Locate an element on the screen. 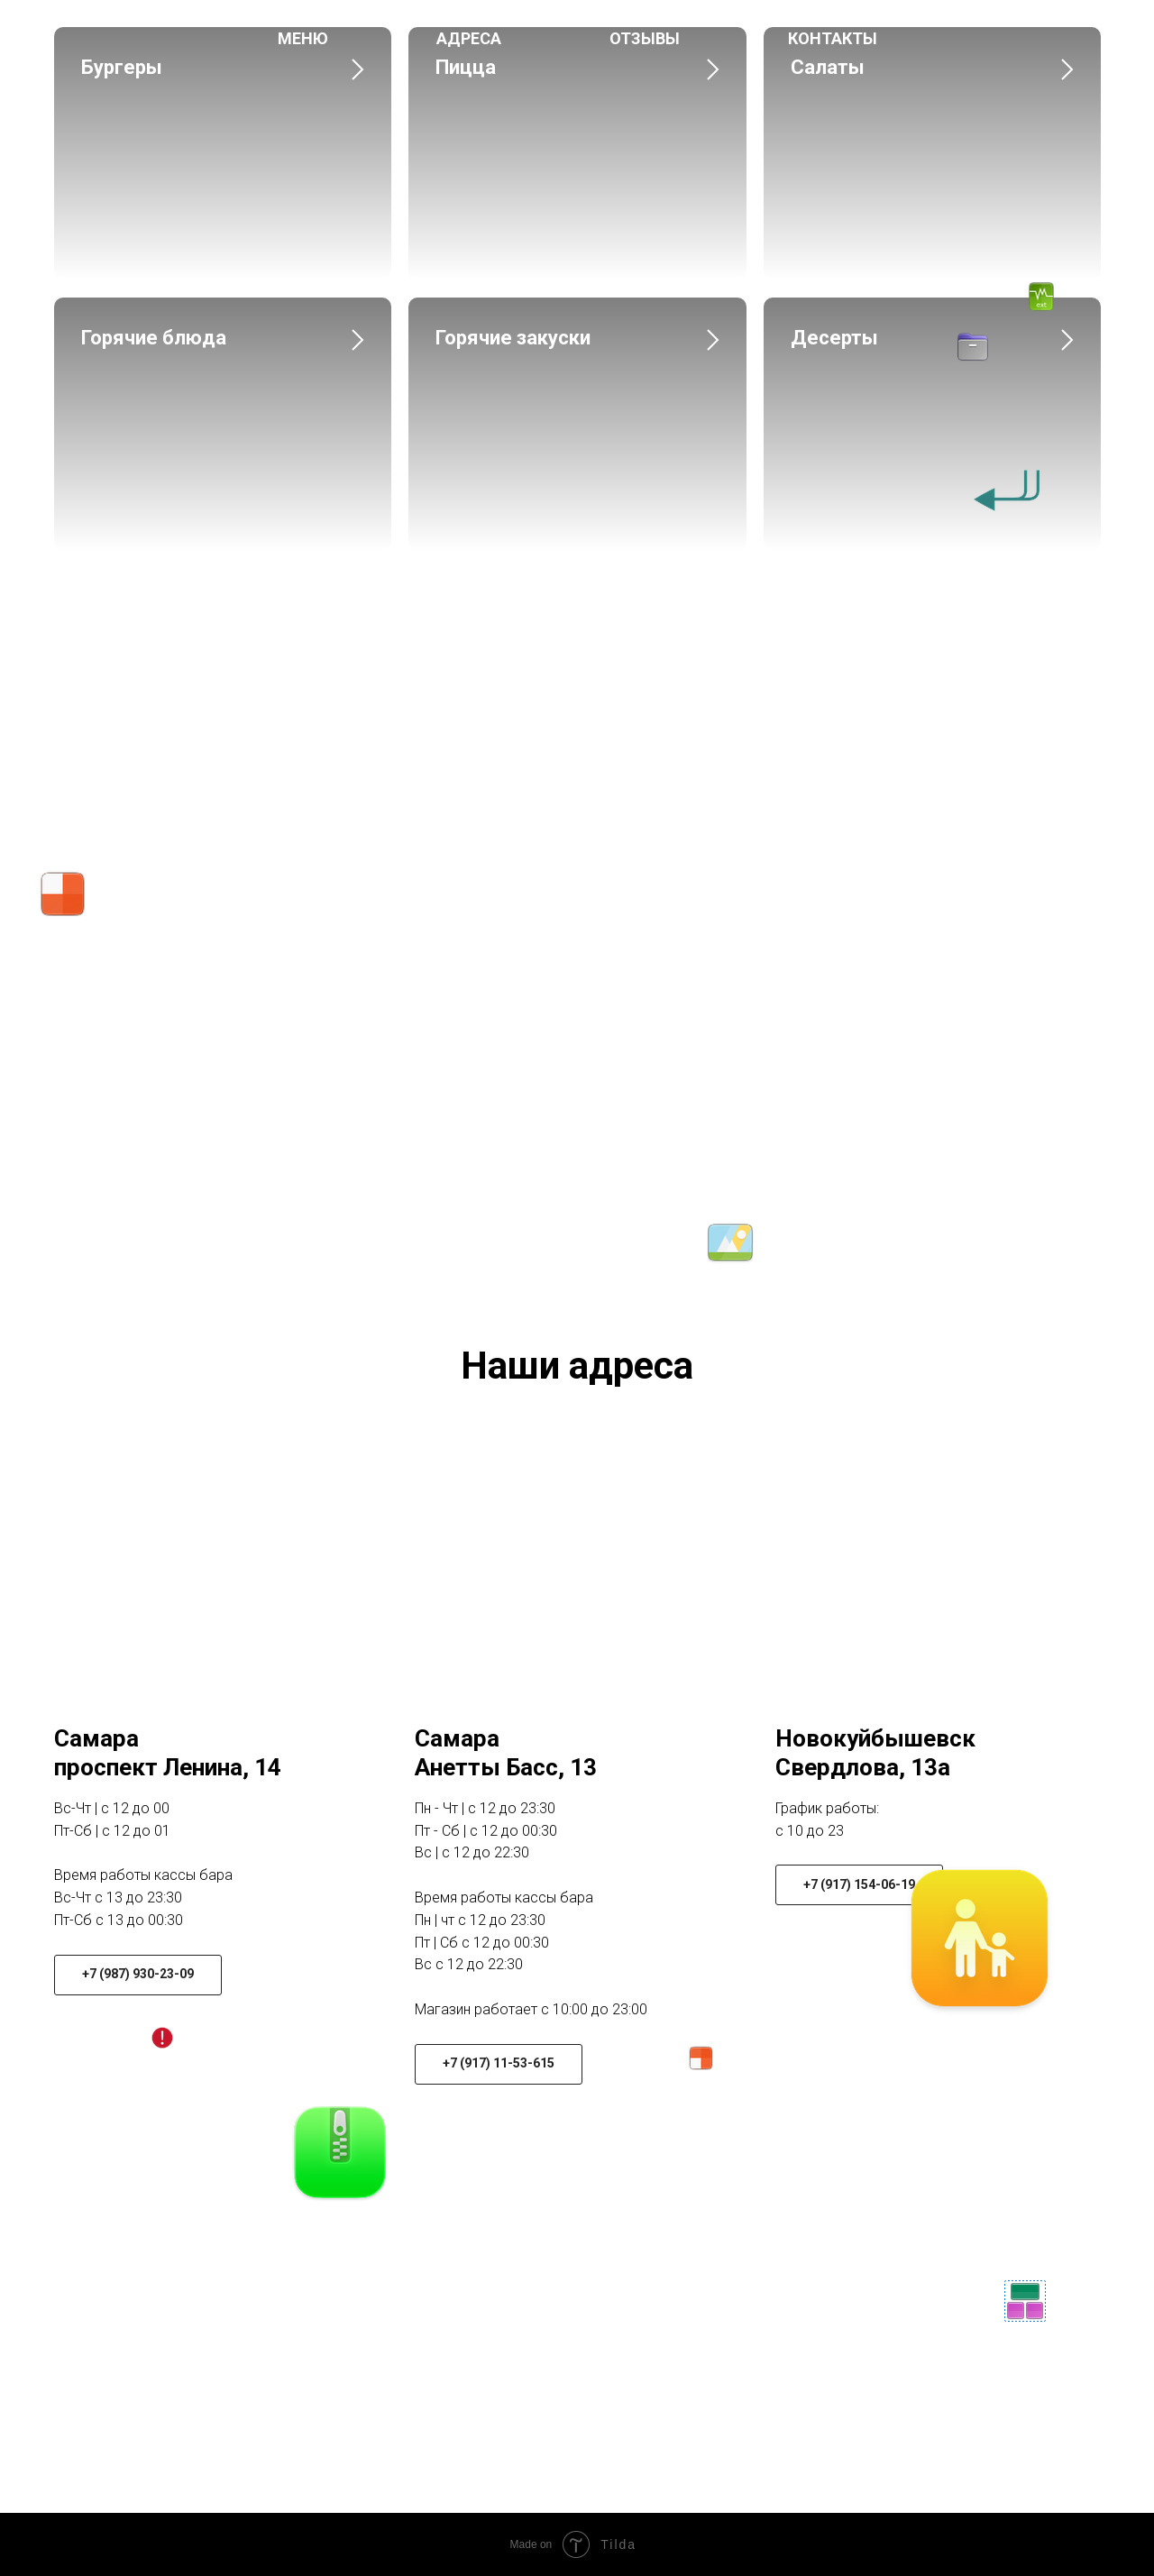 Image resolution: width=1154 pixels, height=2576 pixels. switch to the top-left workspace is located at coordinates (62, 894).